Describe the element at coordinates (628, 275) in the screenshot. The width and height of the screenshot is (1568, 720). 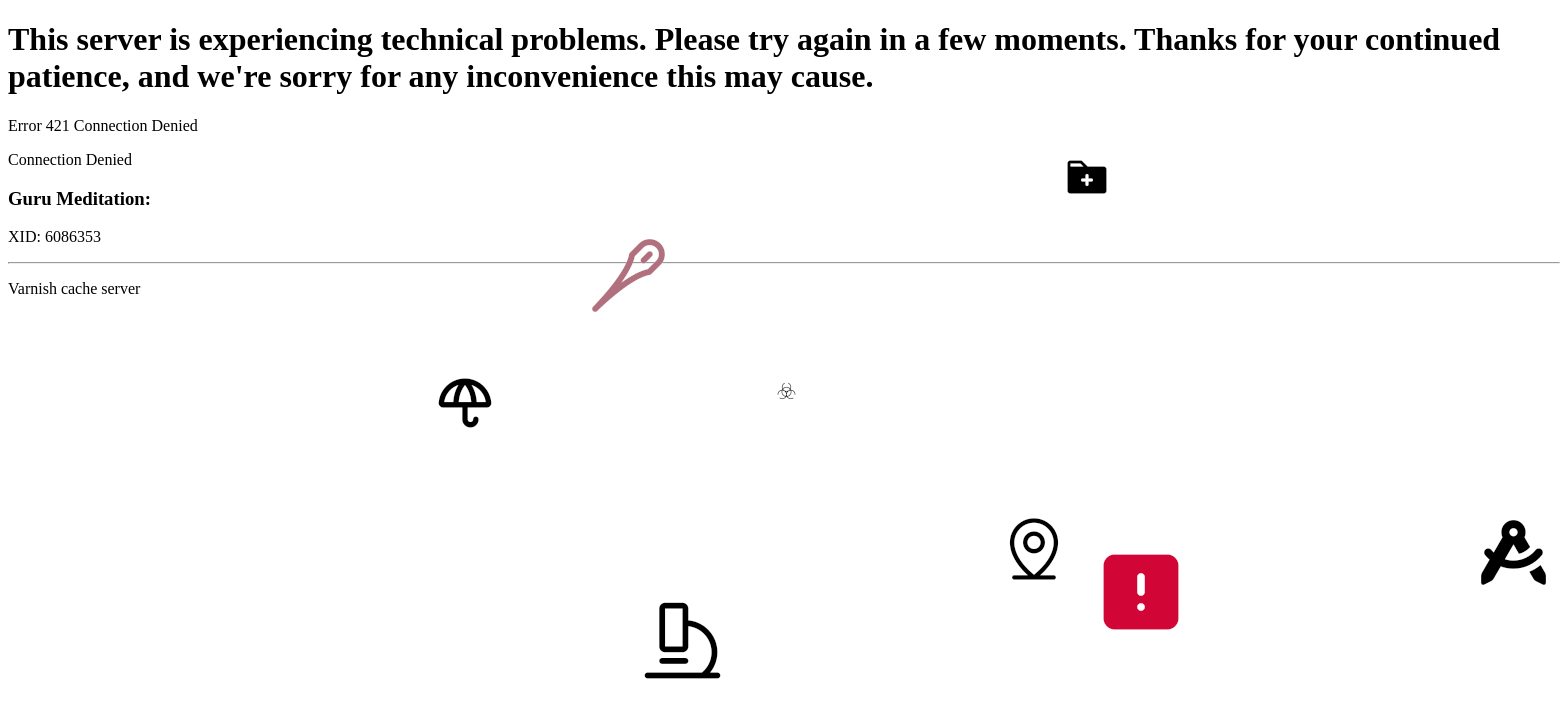
I see `access sewing or crafting tools` at that location.